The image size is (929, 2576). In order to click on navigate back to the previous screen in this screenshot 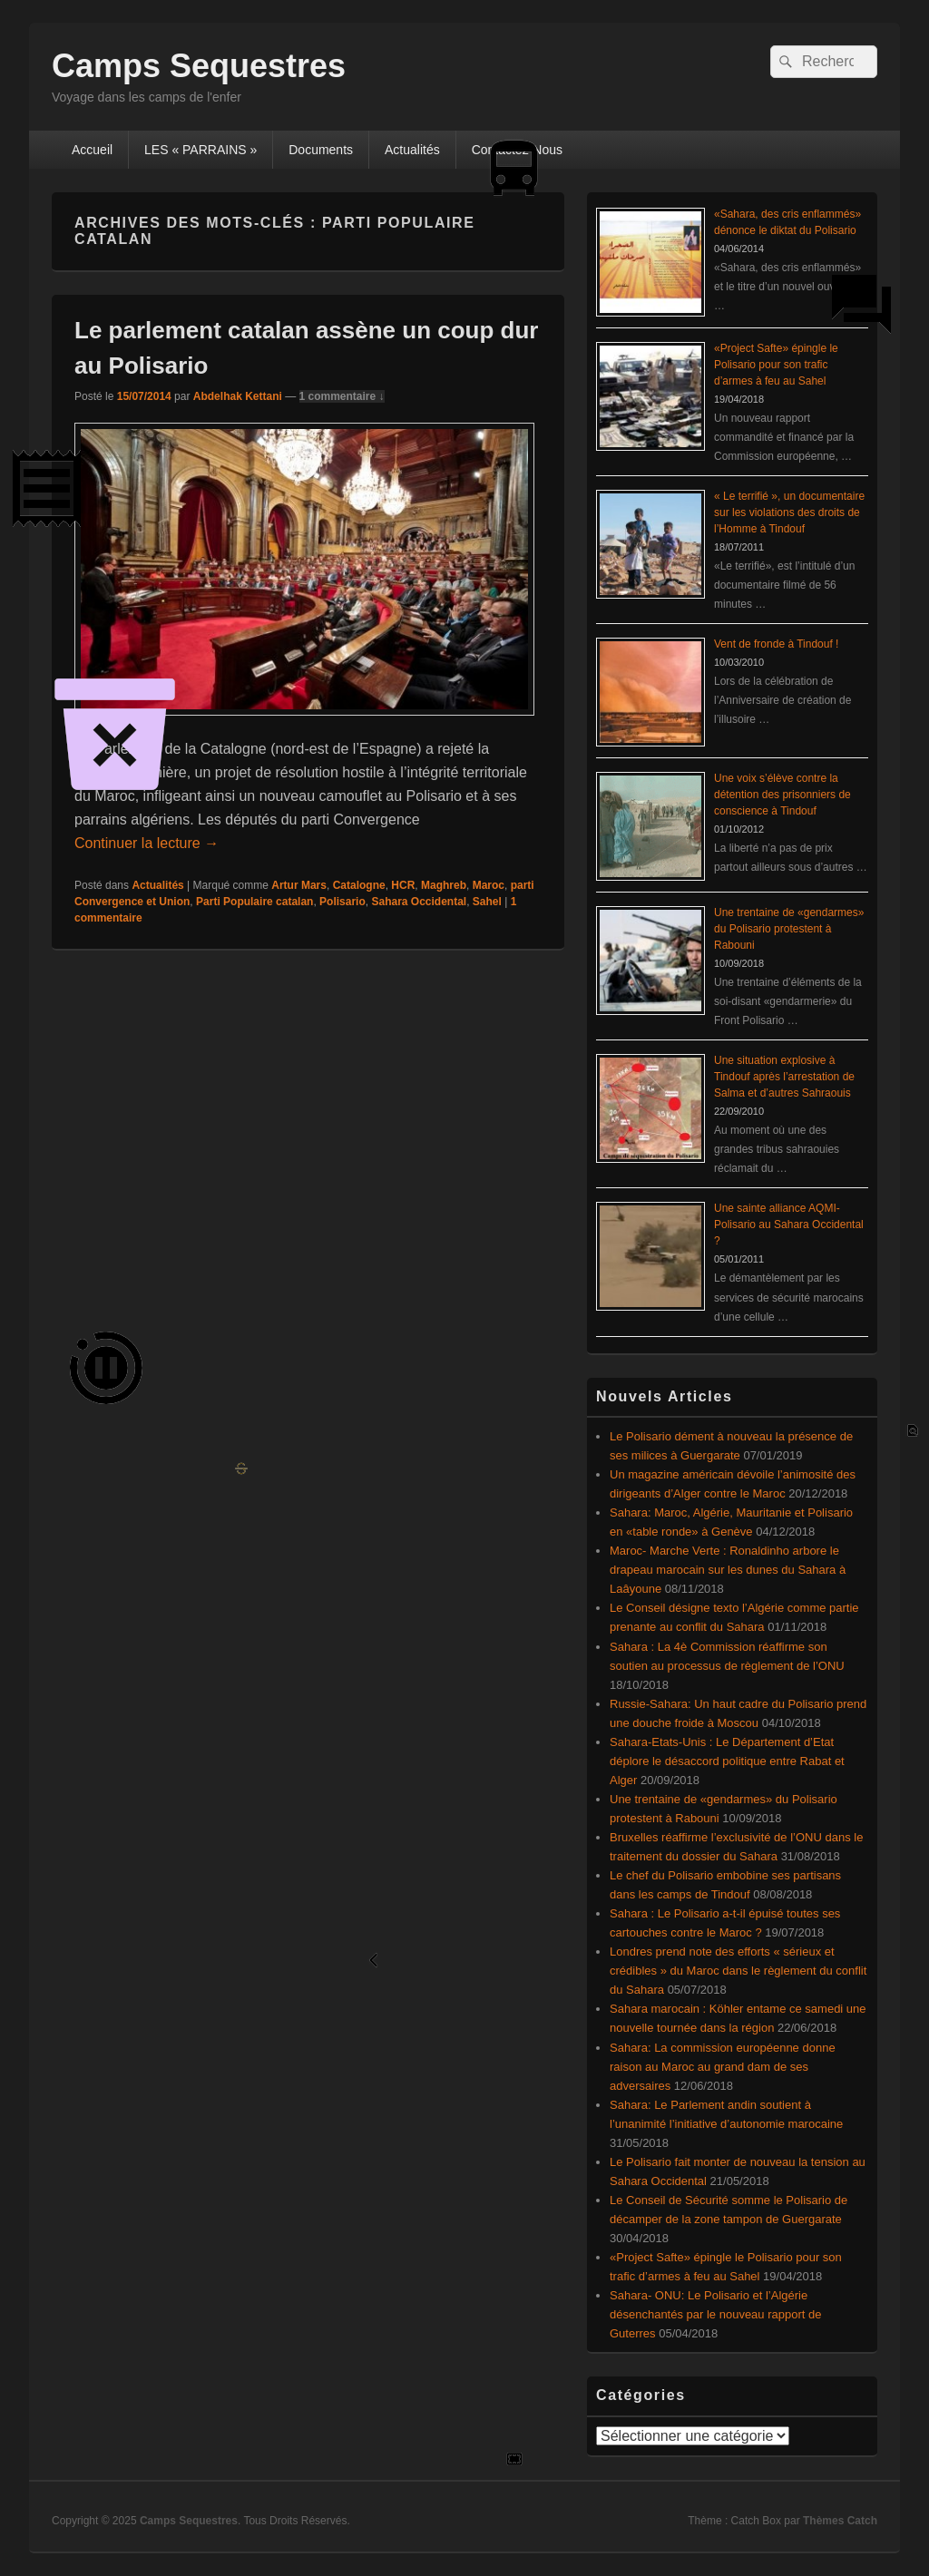, I will do `click(374, 1960)`.